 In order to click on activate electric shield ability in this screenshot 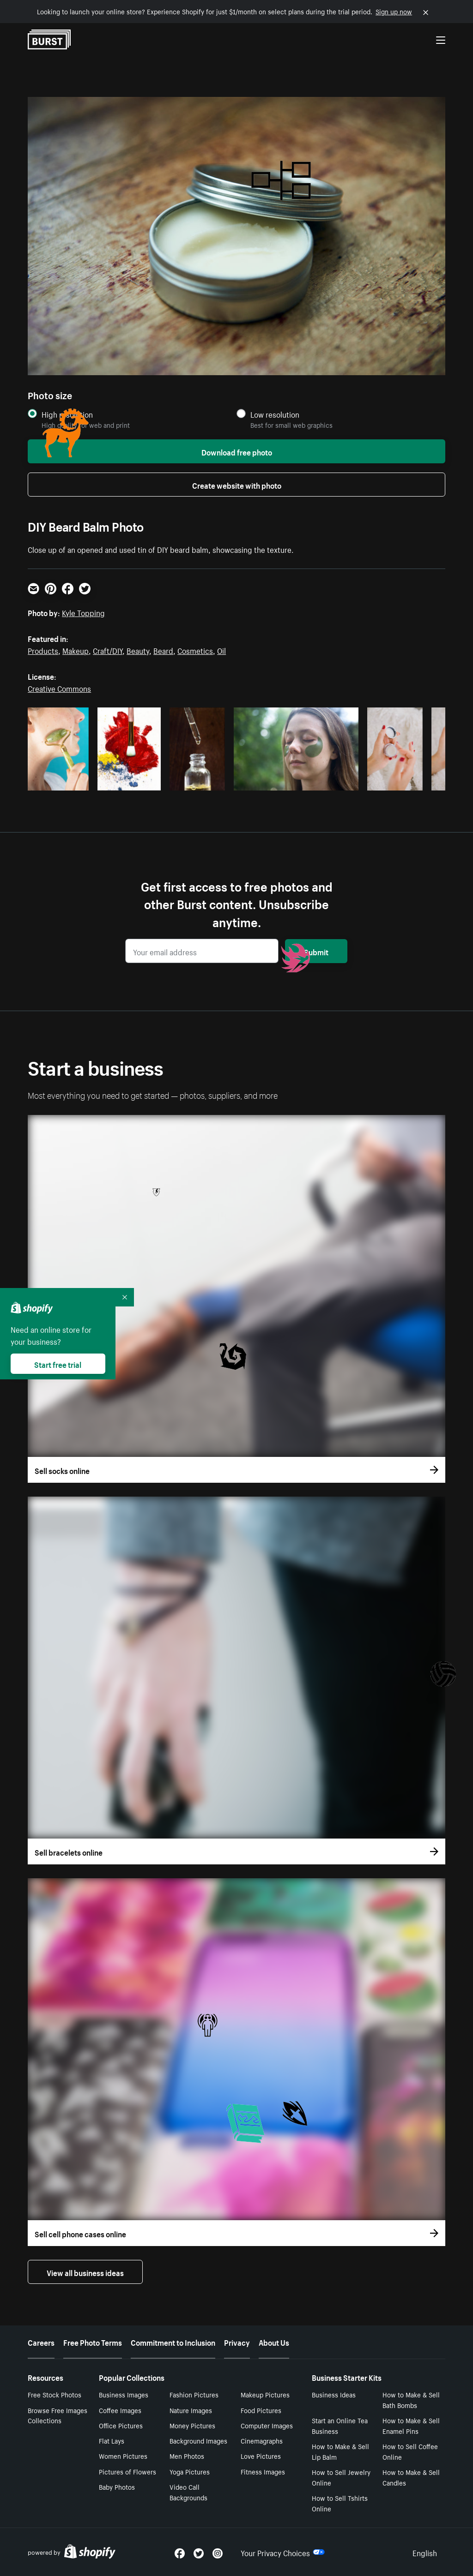, I will do `click(156, 1192)`.